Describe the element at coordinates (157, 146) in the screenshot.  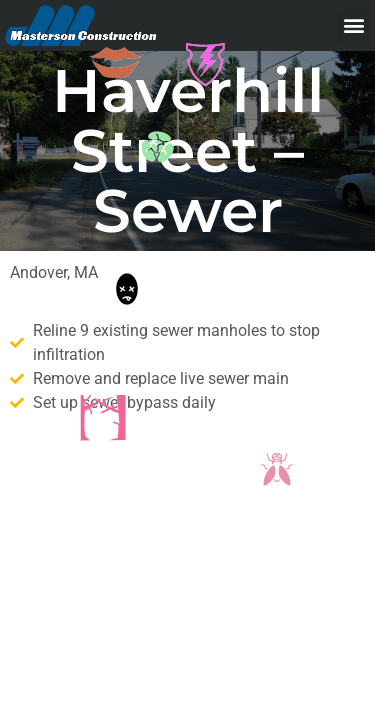
I see `select viola flower in a game inventory` at that location.